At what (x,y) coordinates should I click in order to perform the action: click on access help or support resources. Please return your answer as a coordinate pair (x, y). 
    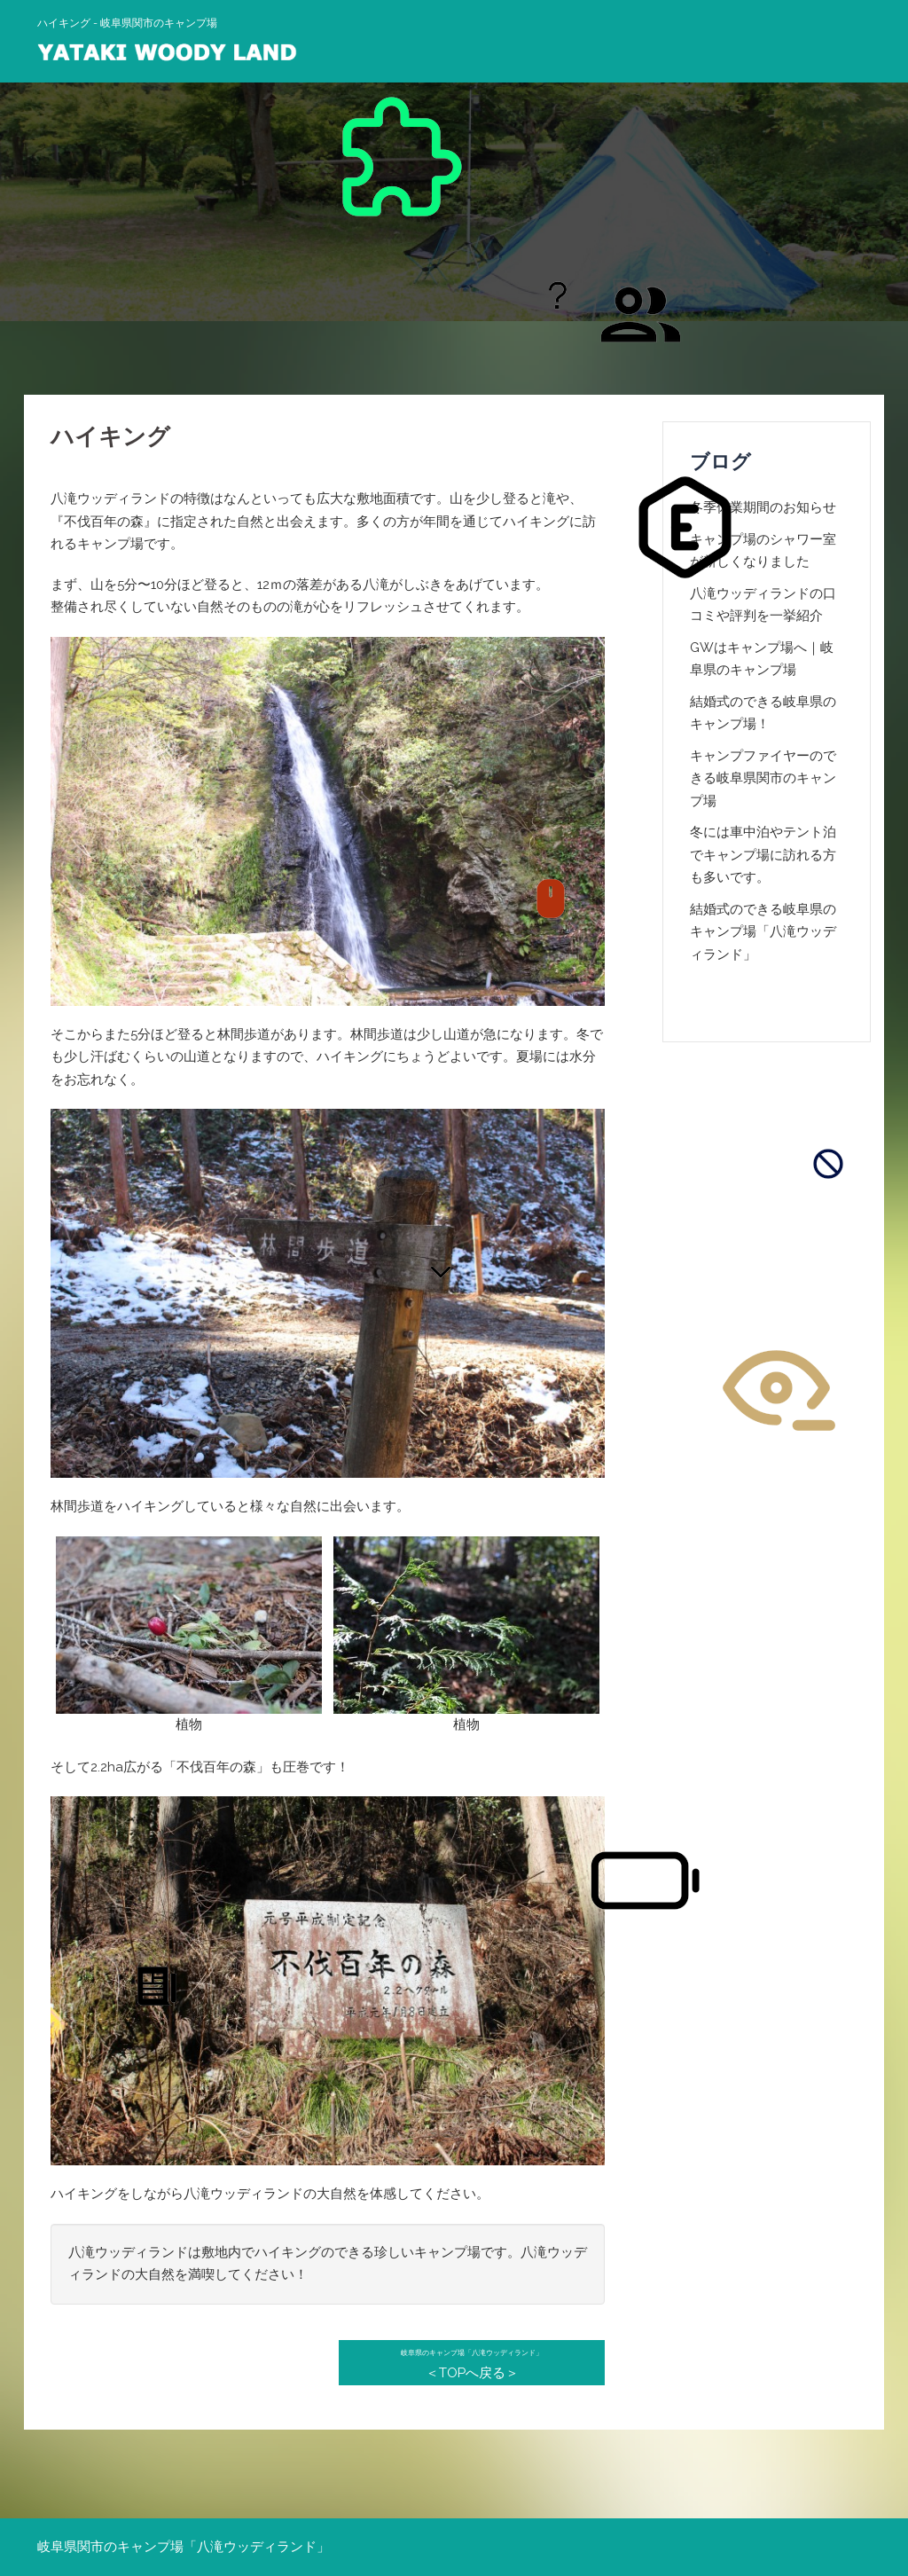
    Looking at the image, I should click on (558, 296).